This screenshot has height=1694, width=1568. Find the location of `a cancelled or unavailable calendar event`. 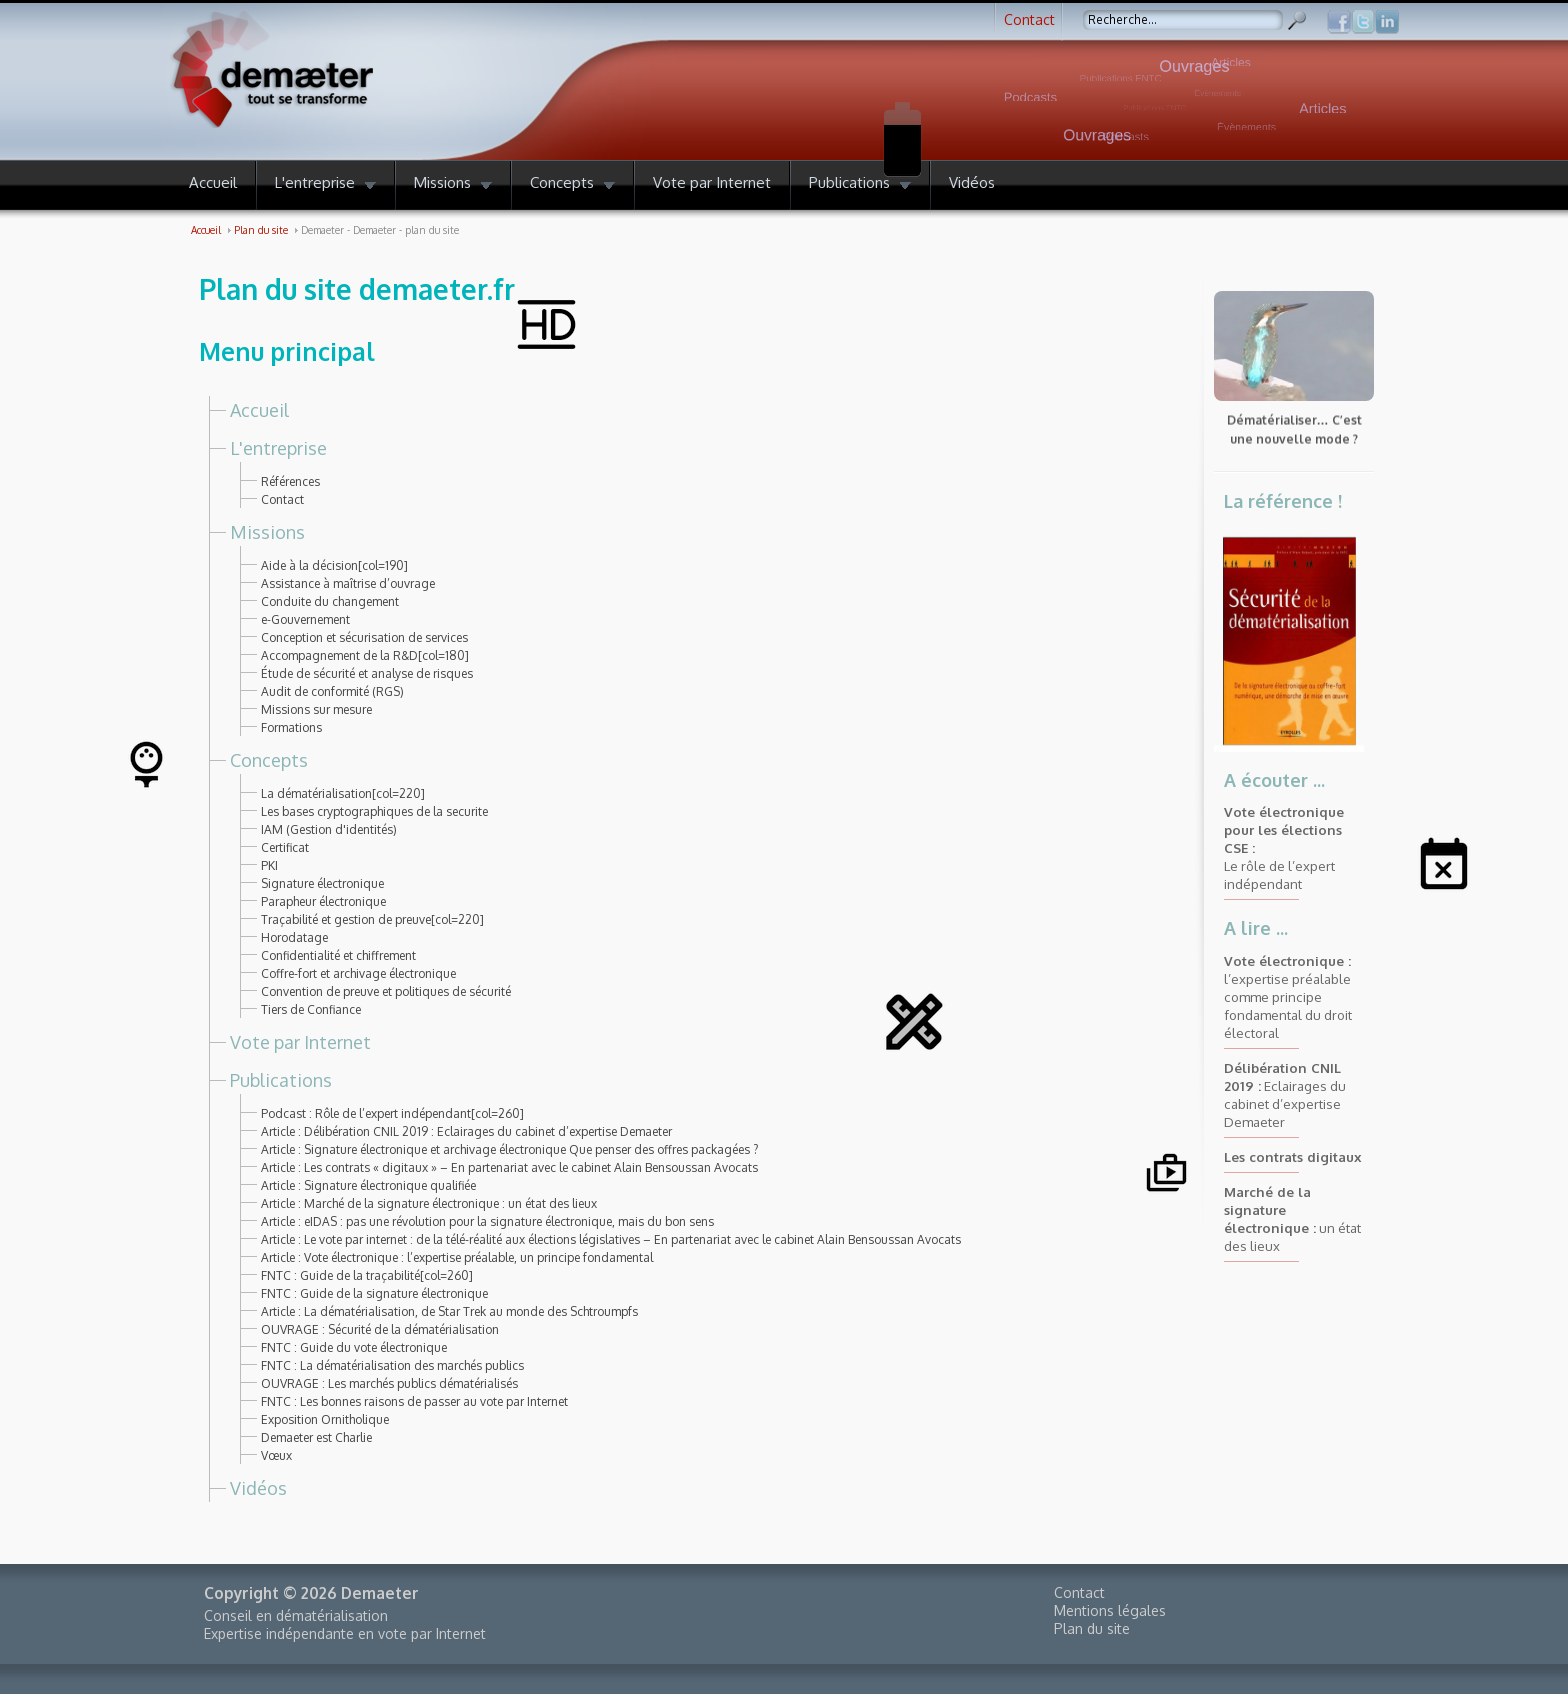

a cancelled or unavailable calendar event is located at coordinates (1444, 866).